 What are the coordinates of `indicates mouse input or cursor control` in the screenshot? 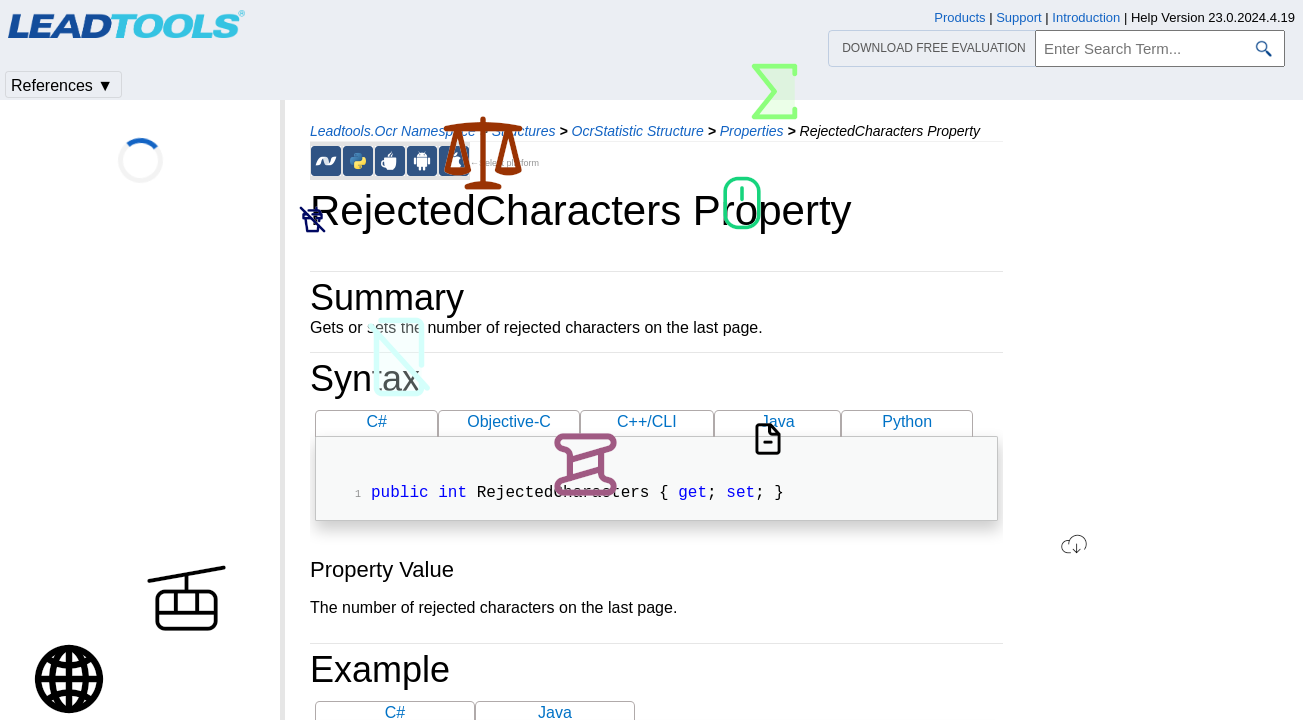 It's located at (742, 203).